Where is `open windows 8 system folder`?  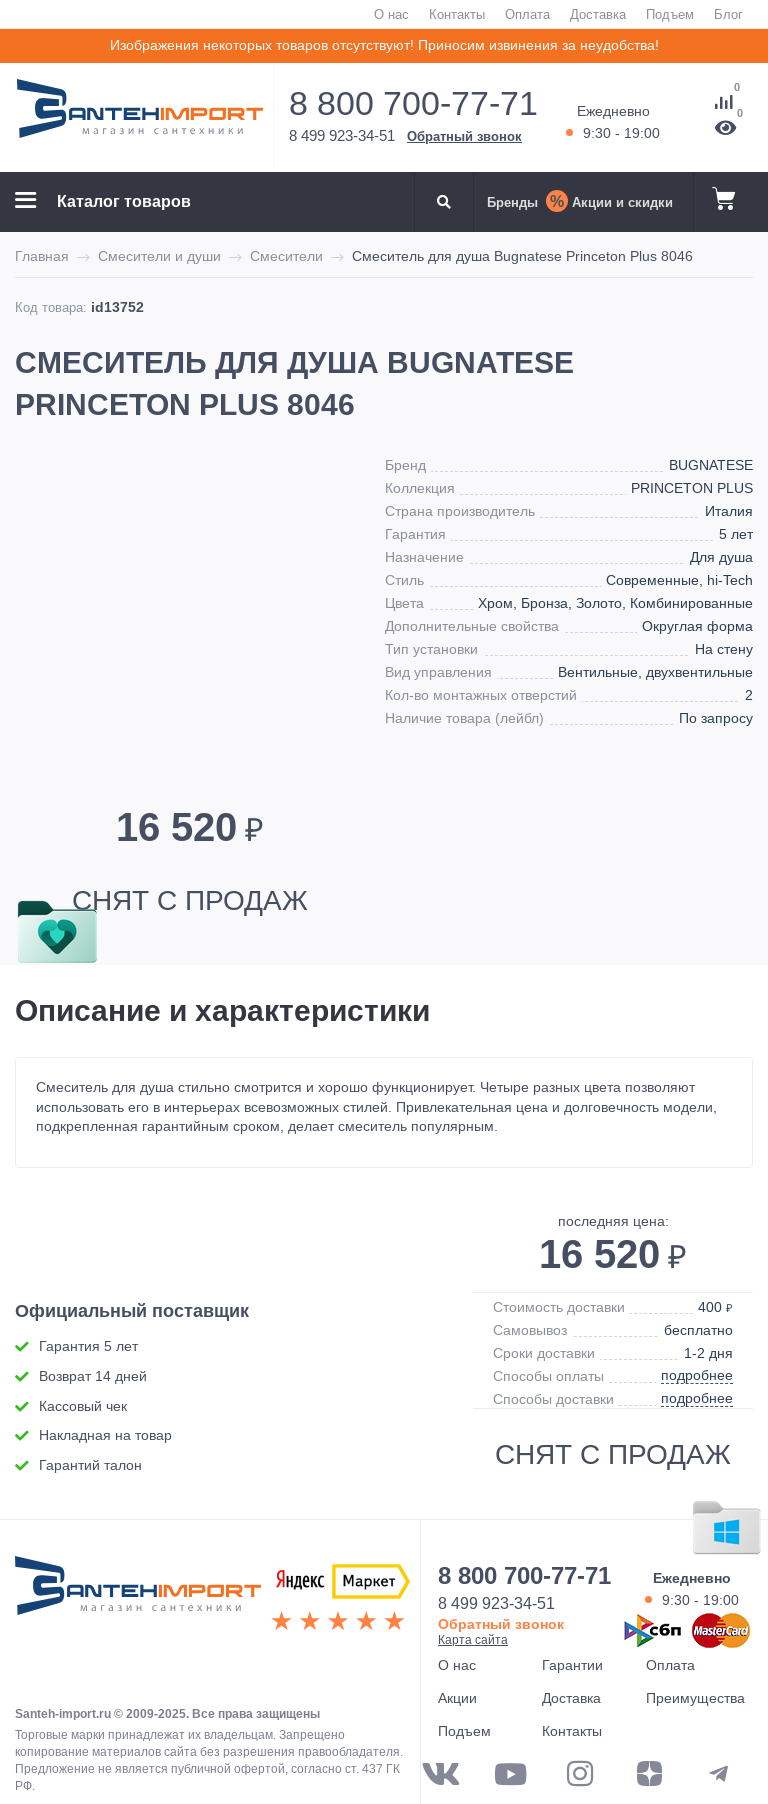 open windows 8 system folder is located at coordinates (726, 1529).